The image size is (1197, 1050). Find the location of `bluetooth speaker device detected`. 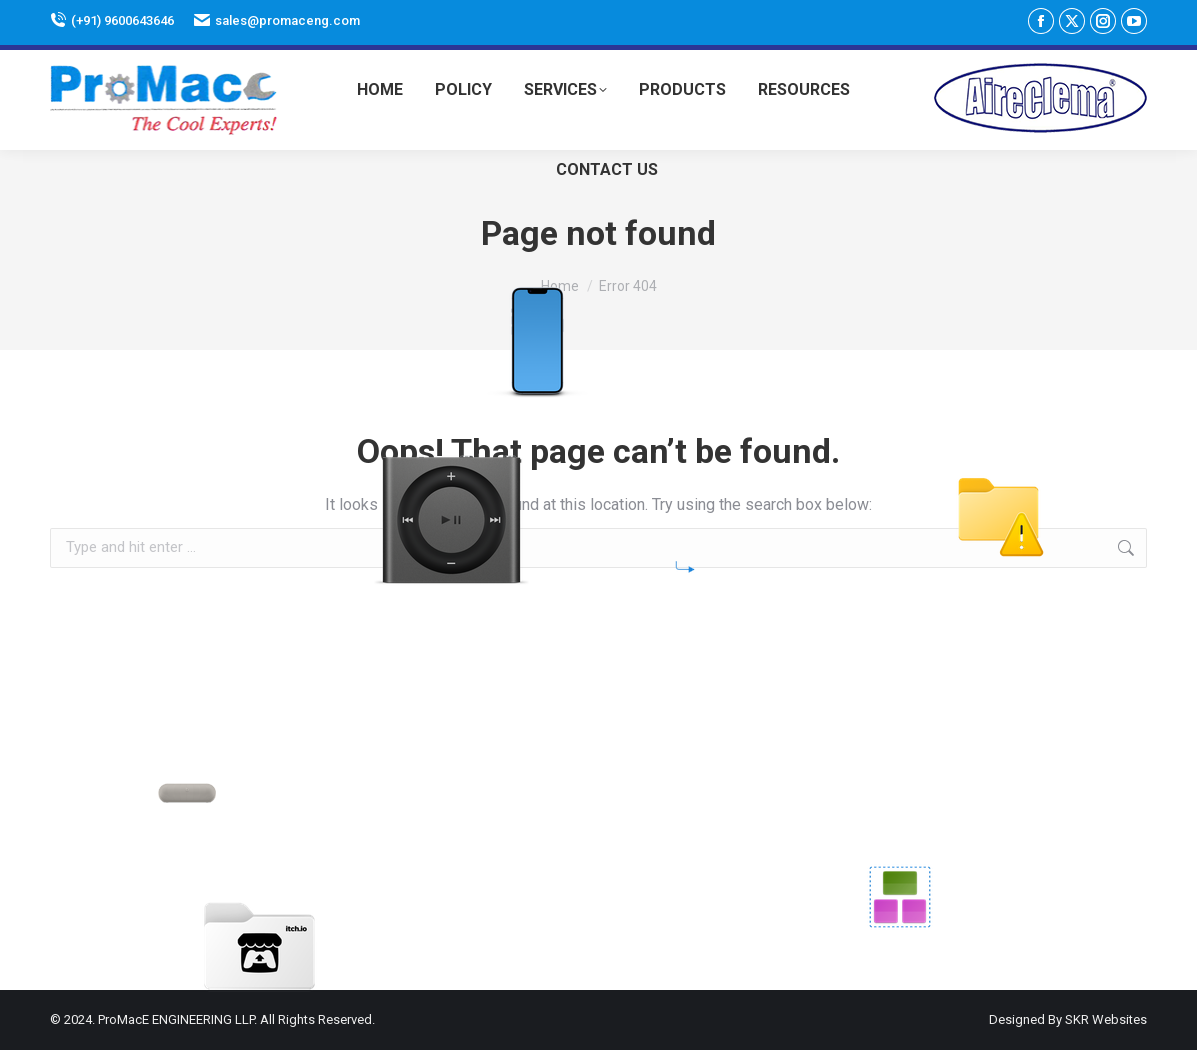

bluetooth speaker device detected is located at coordinates (187, 793).